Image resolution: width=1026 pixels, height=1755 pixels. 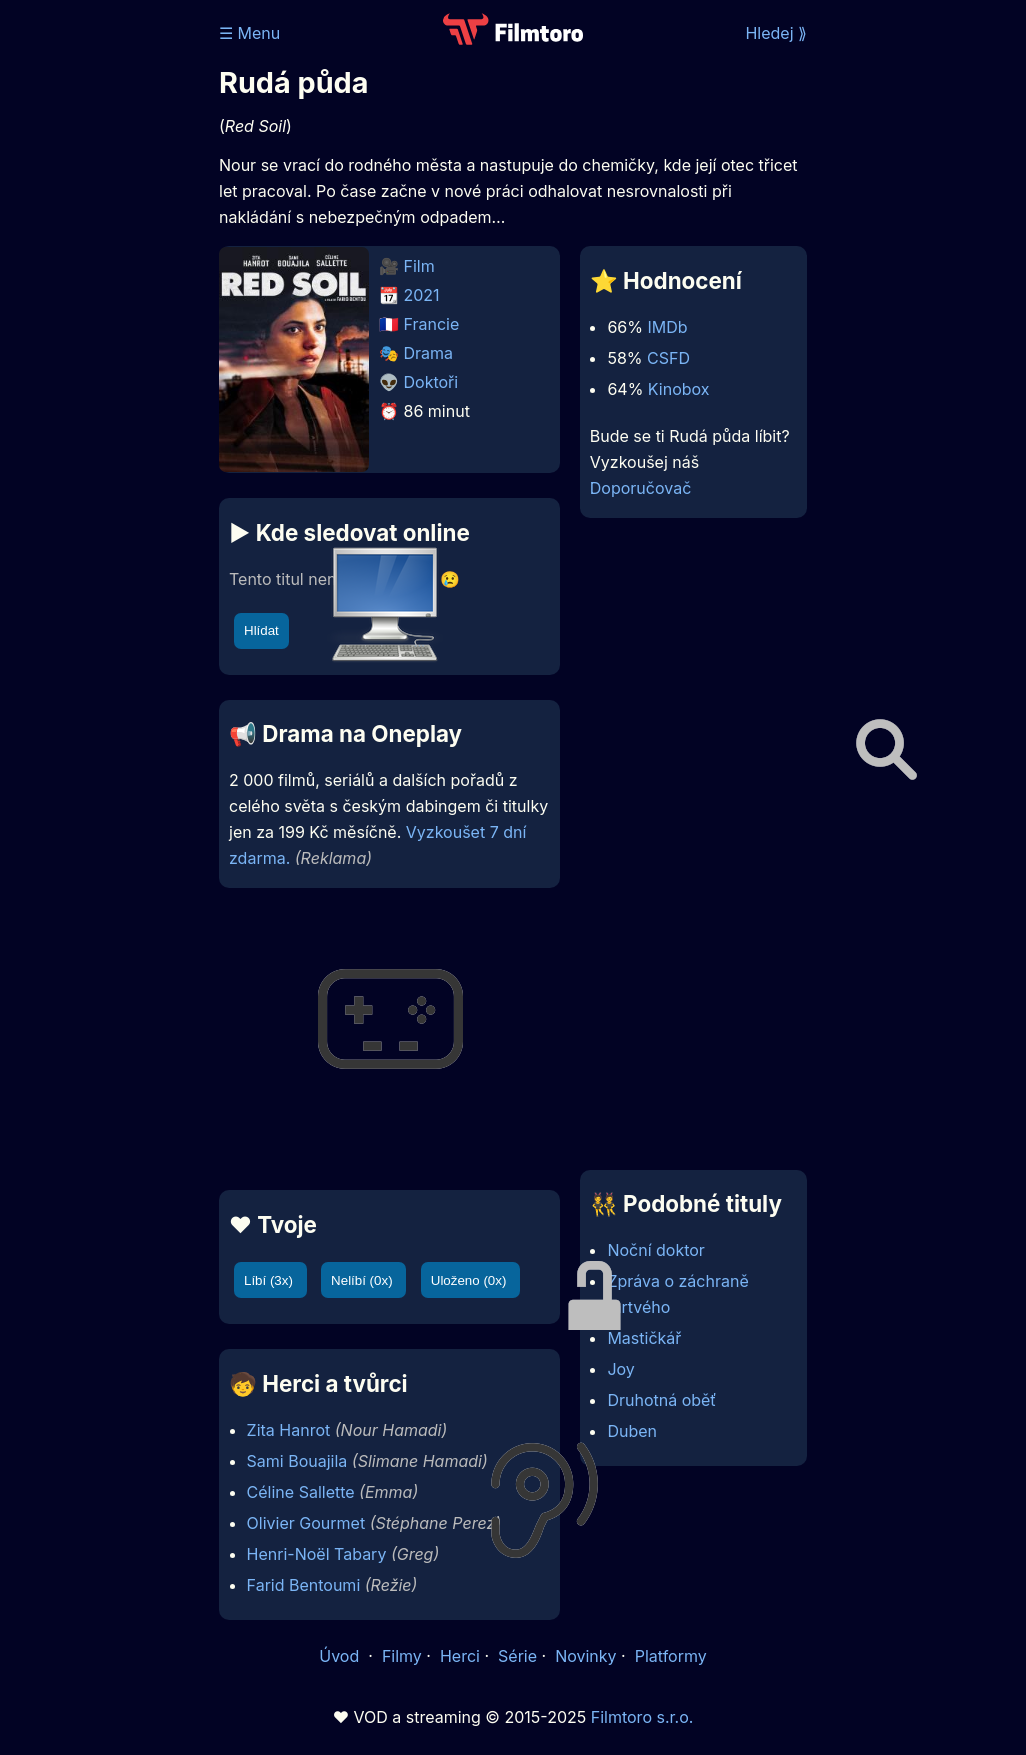 I want to click on access hearing accessibility settings, so click(x=540, y=1500).